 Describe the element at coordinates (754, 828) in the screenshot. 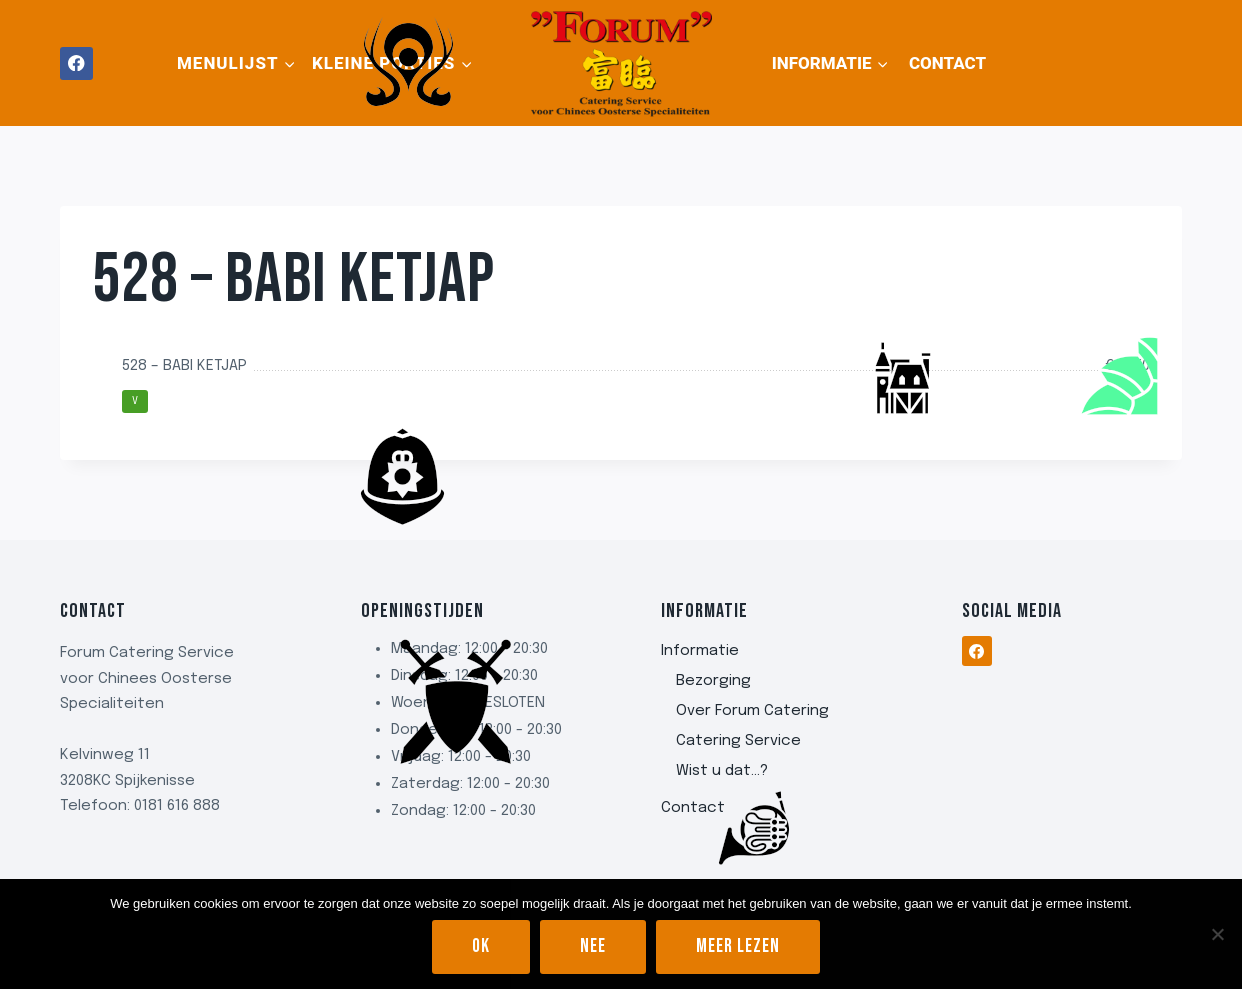

I see `access brass instrument sounds or samples` at that location.